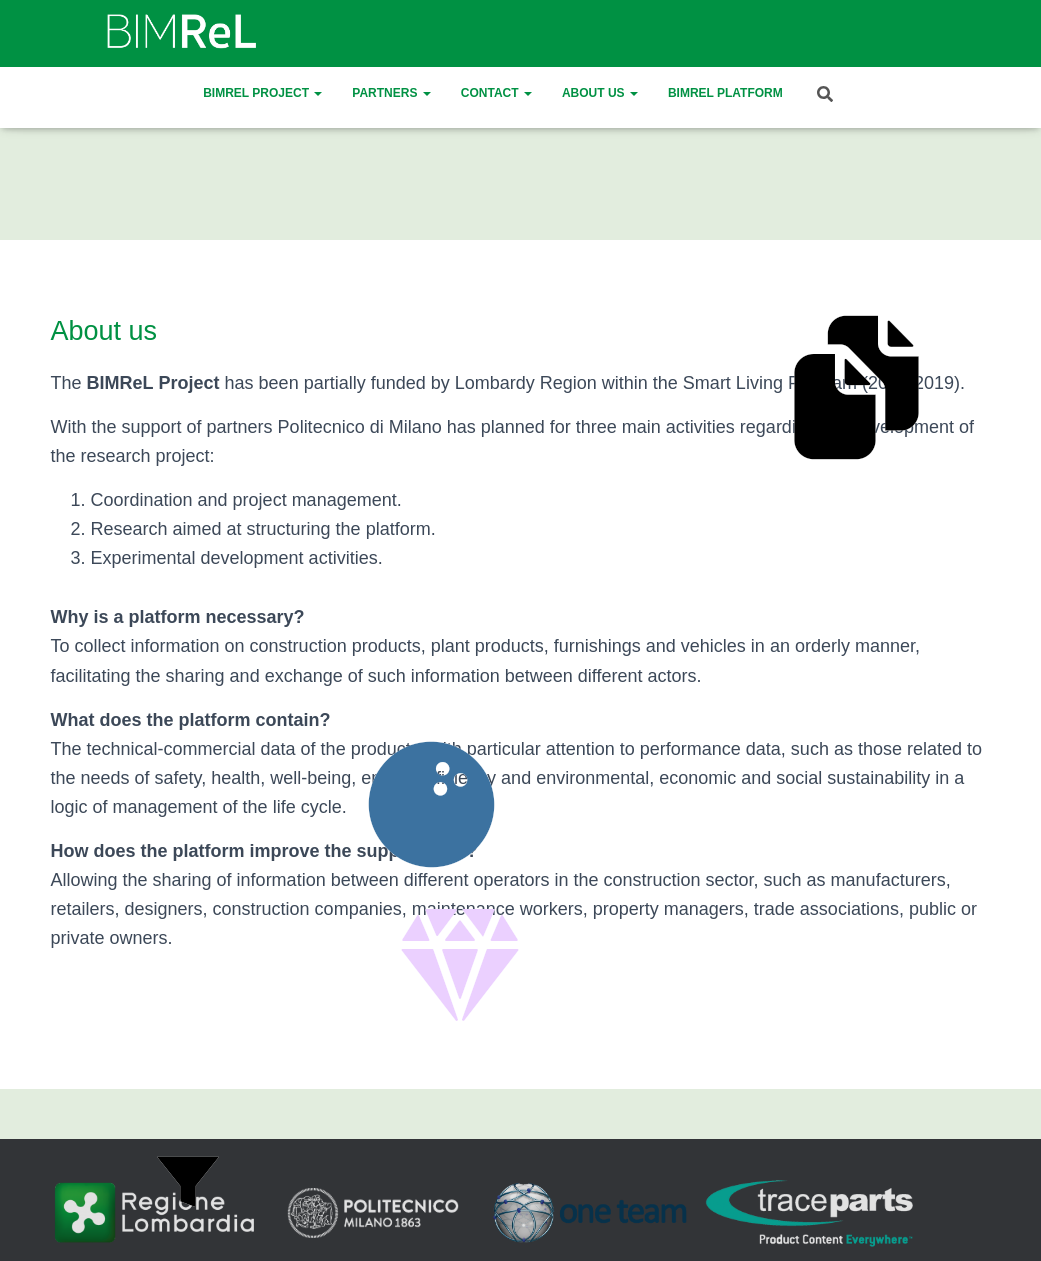 The width and height of the screenshot is (1041, 1261). Describe the element at coordinates (856, 387) in the screenshot. I see `view all documents` at that location.